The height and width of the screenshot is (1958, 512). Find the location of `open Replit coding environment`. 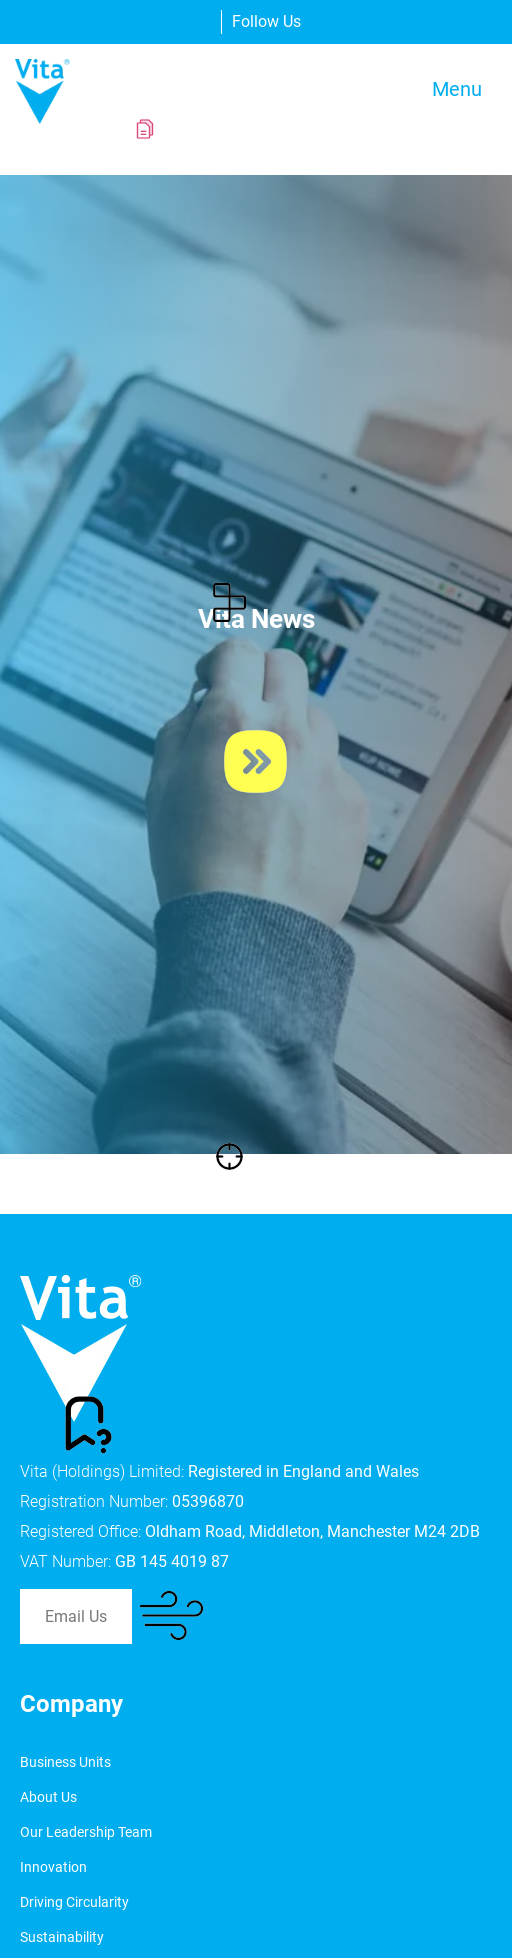

open Replit coding environment is located at coordinates (226, 602).